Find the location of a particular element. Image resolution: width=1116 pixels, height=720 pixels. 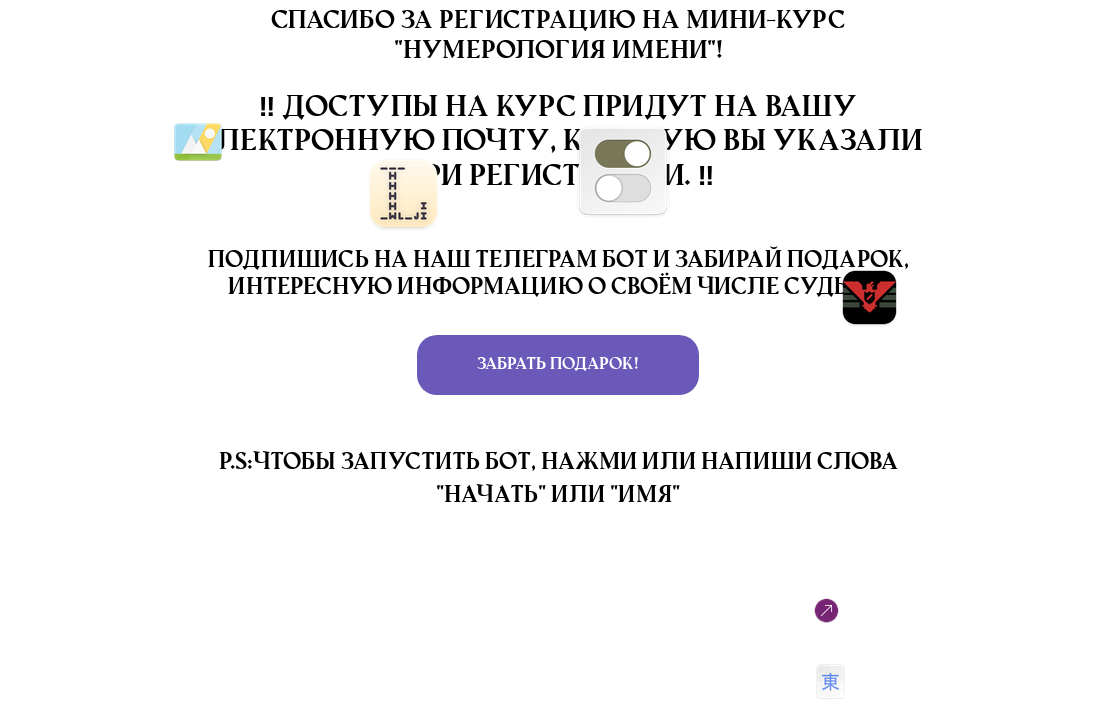

launch the mahjongg tile matching game is located at coordinates (830, 681).